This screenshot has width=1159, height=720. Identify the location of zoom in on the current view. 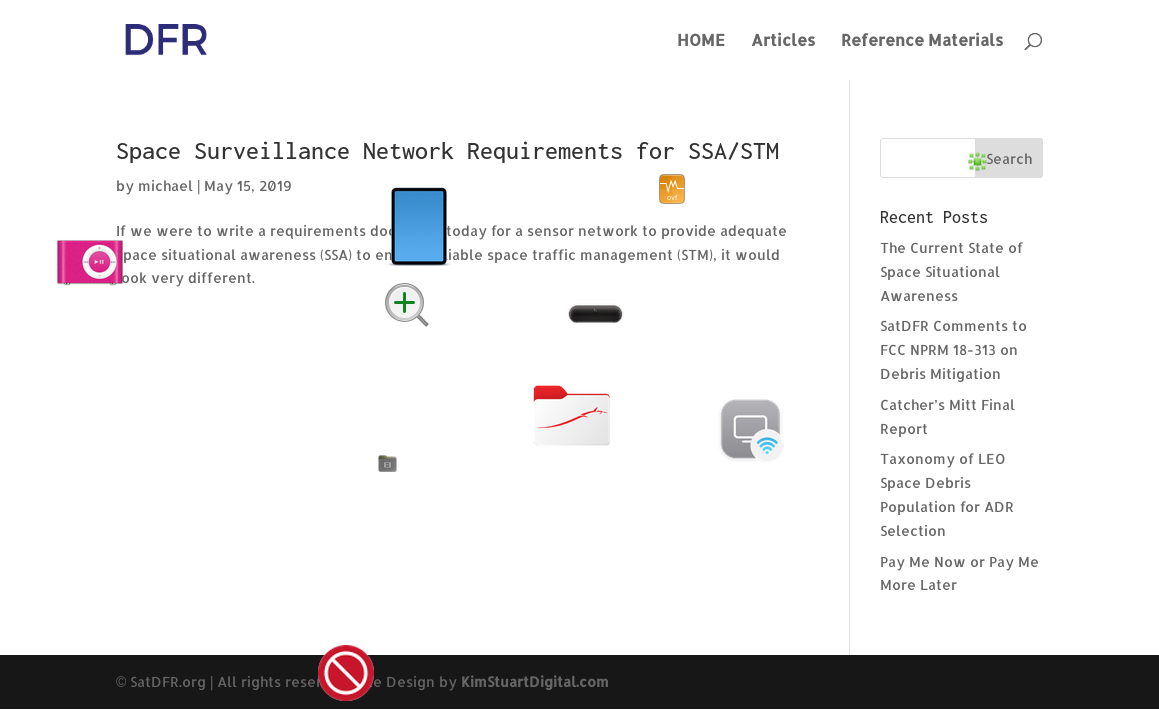
(407, 305).